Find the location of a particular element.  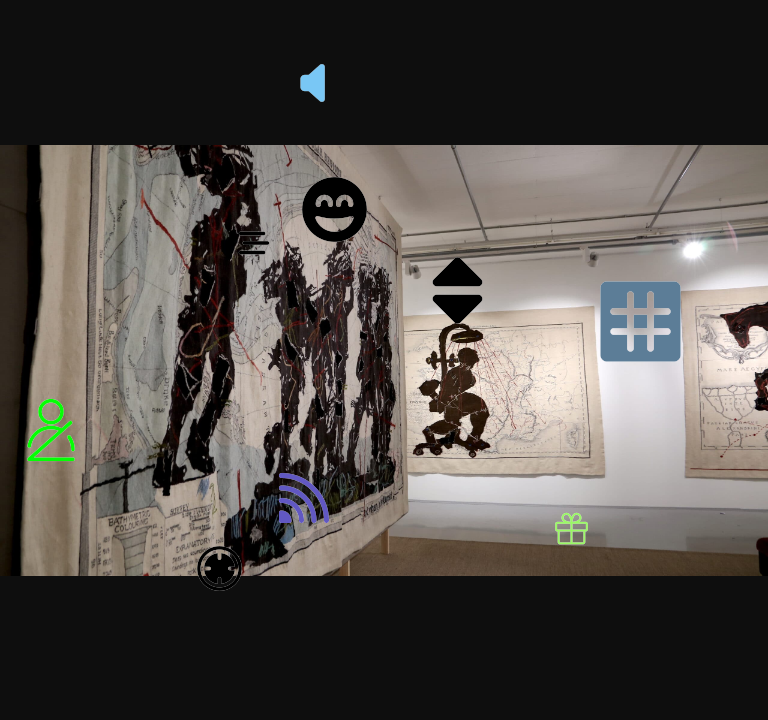

view or redeem a gift is located at coordinates (571, 530).